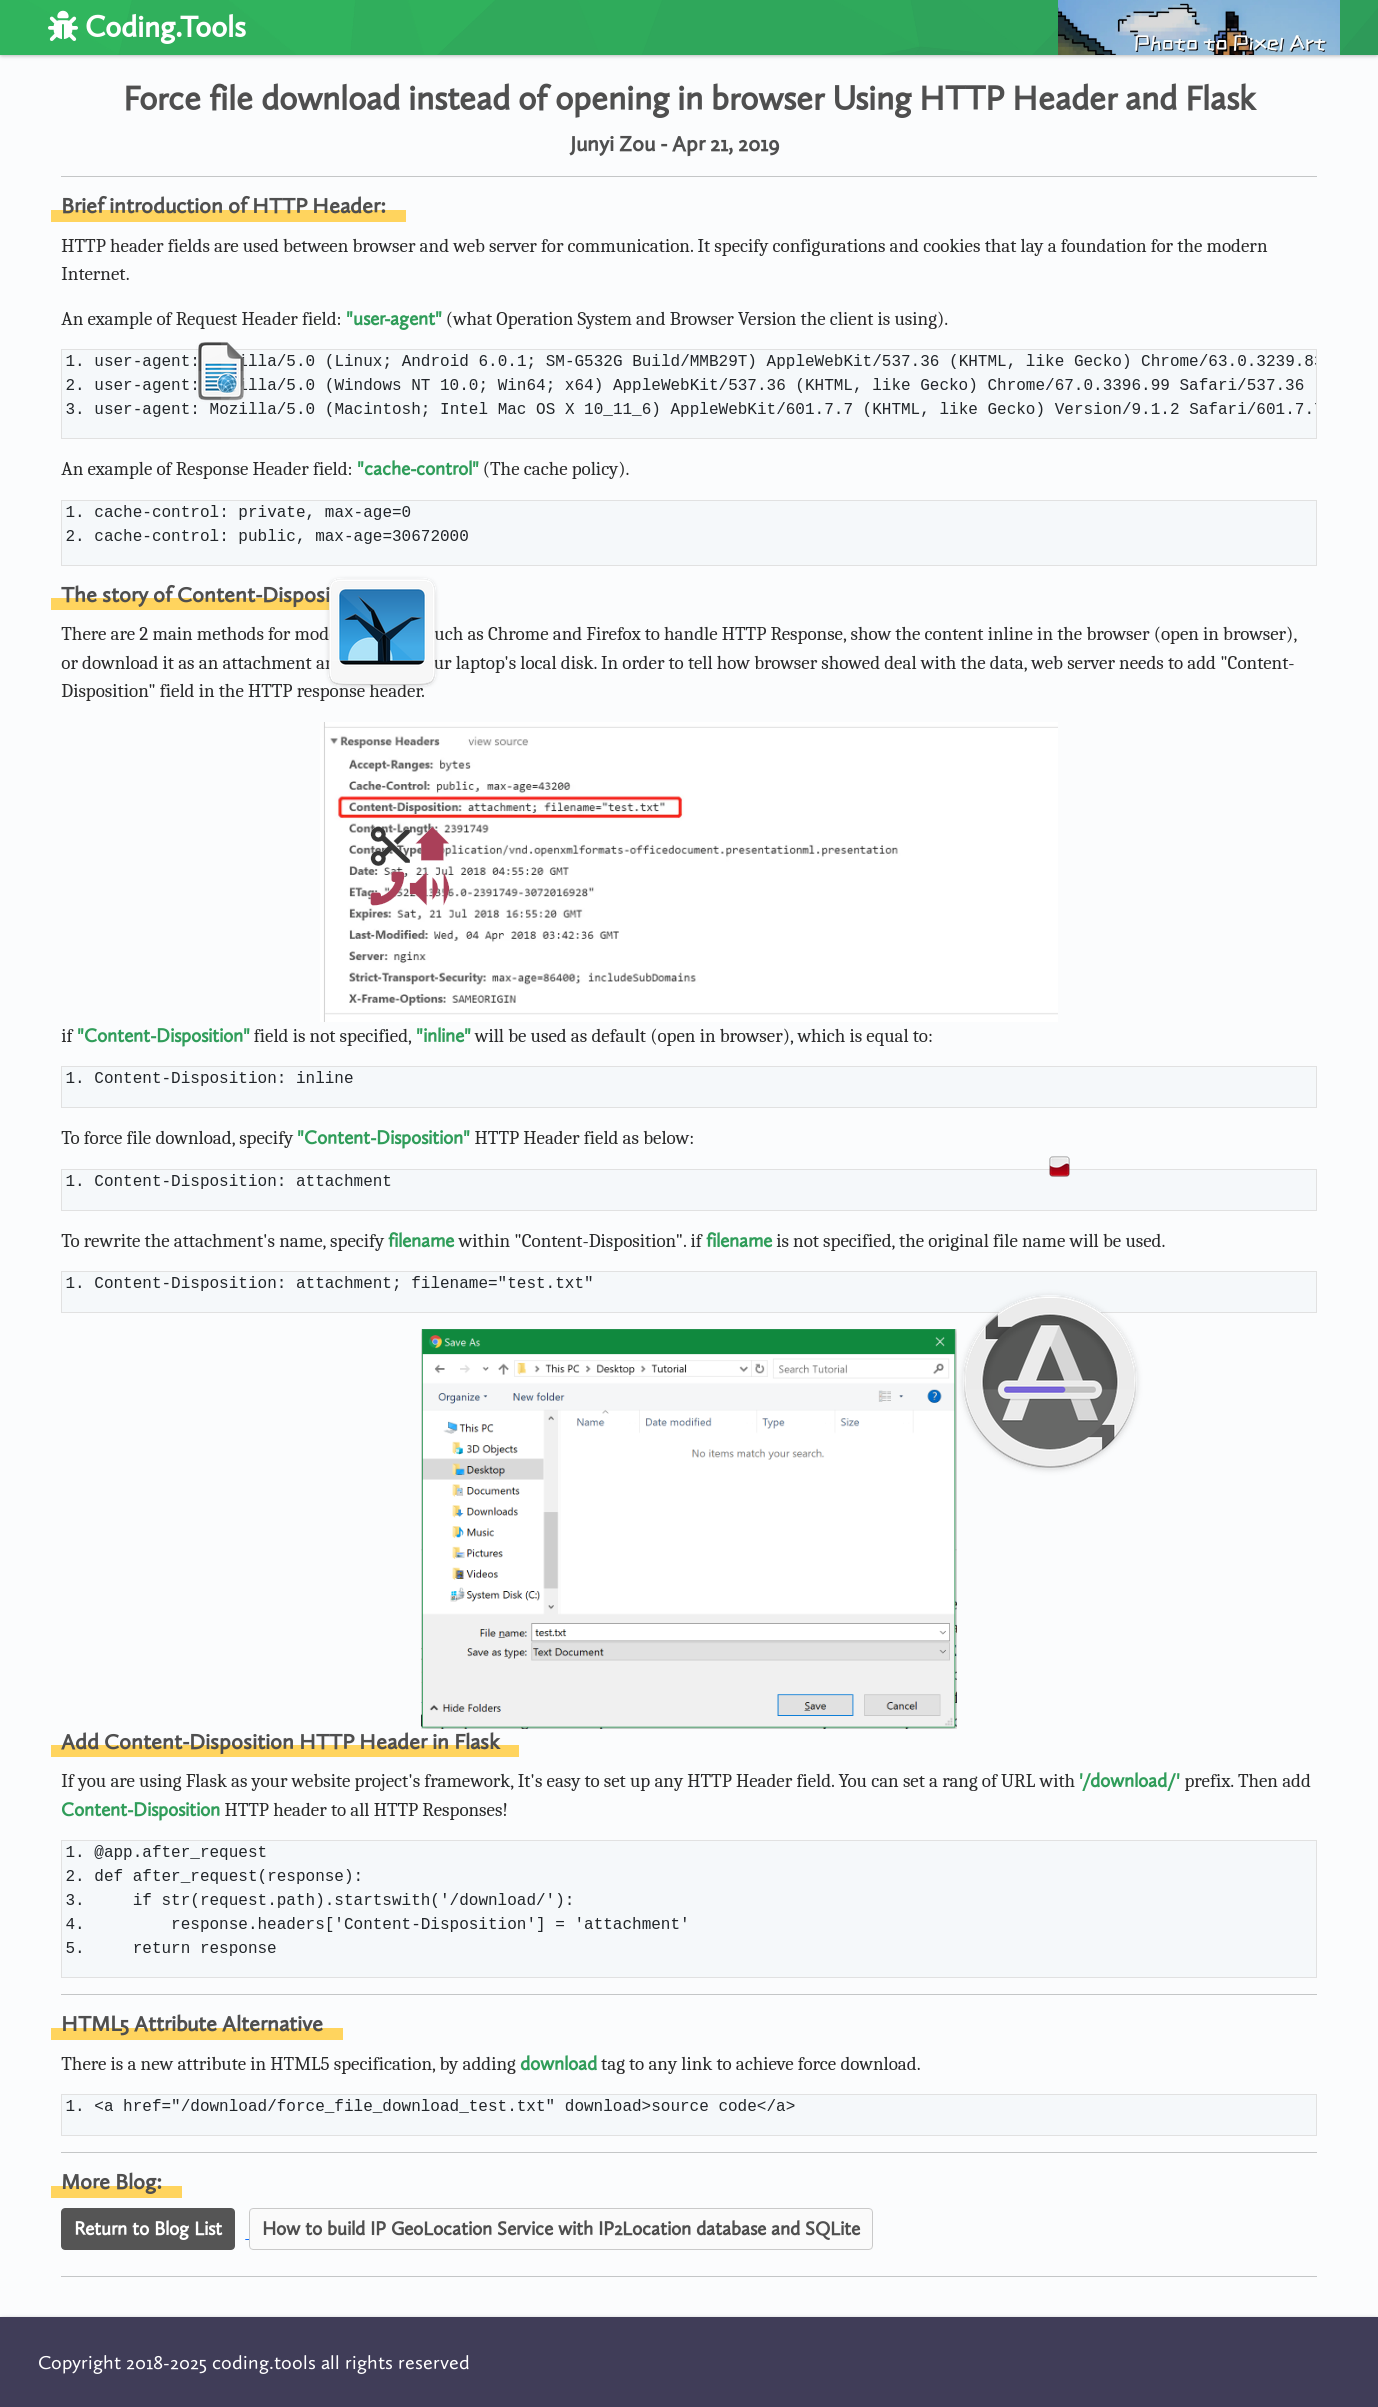 Image resolution: width=1378 pixels, height=2407 pixels. Describe the element at coordinates (1059, 1166) in the screenshot. I see `open wine application for running windows programs` at that location.